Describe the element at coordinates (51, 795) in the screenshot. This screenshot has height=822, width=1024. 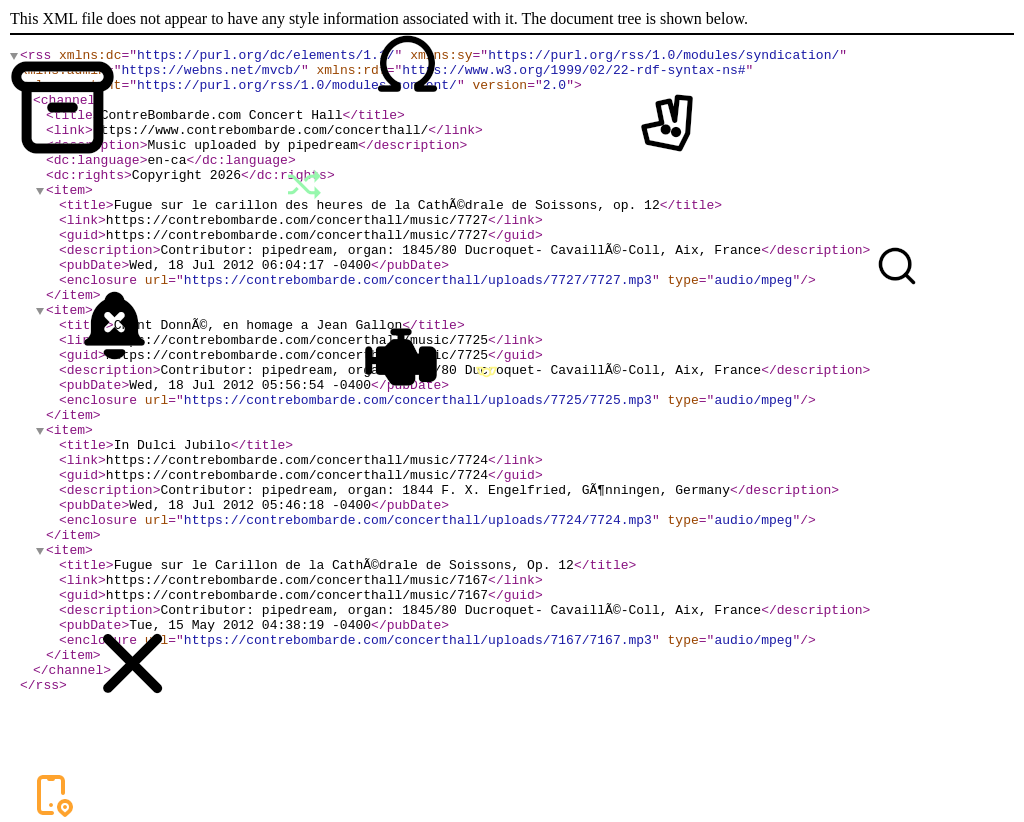
I see `view device location on map` at that location.